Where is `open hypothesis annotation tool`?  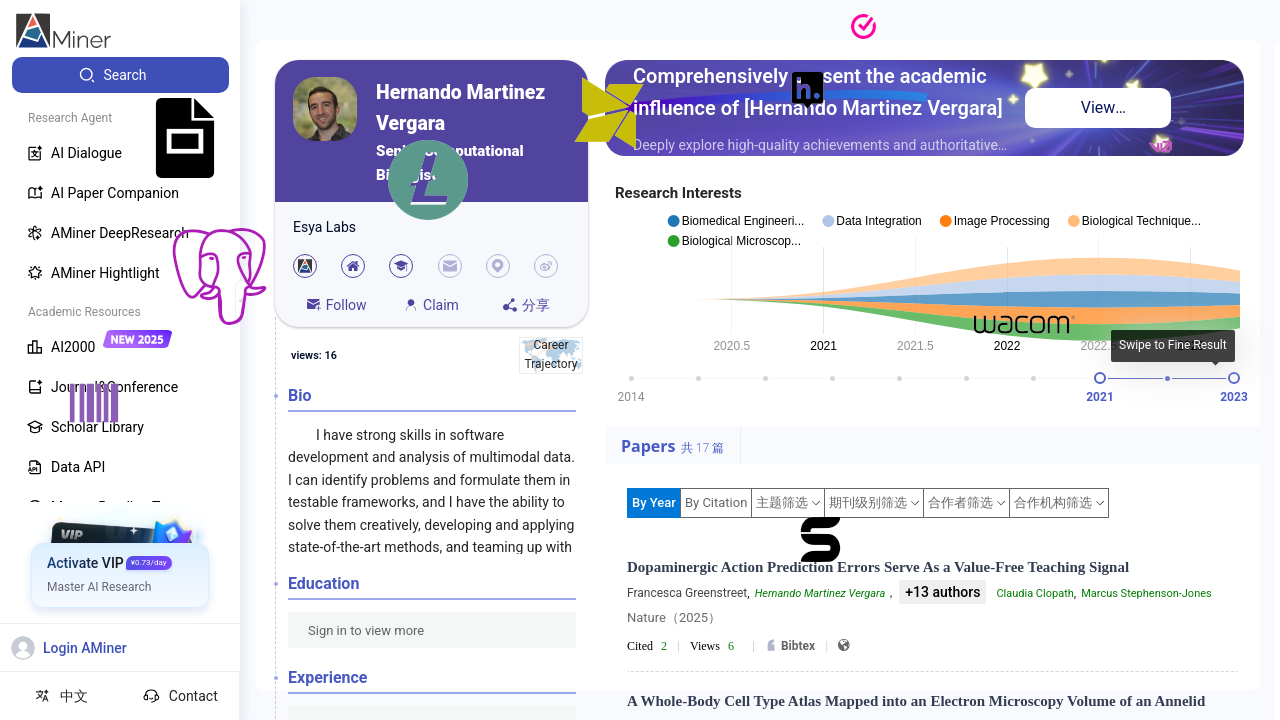 open hypothesis annotation tool is located at coordinates (807, 90).